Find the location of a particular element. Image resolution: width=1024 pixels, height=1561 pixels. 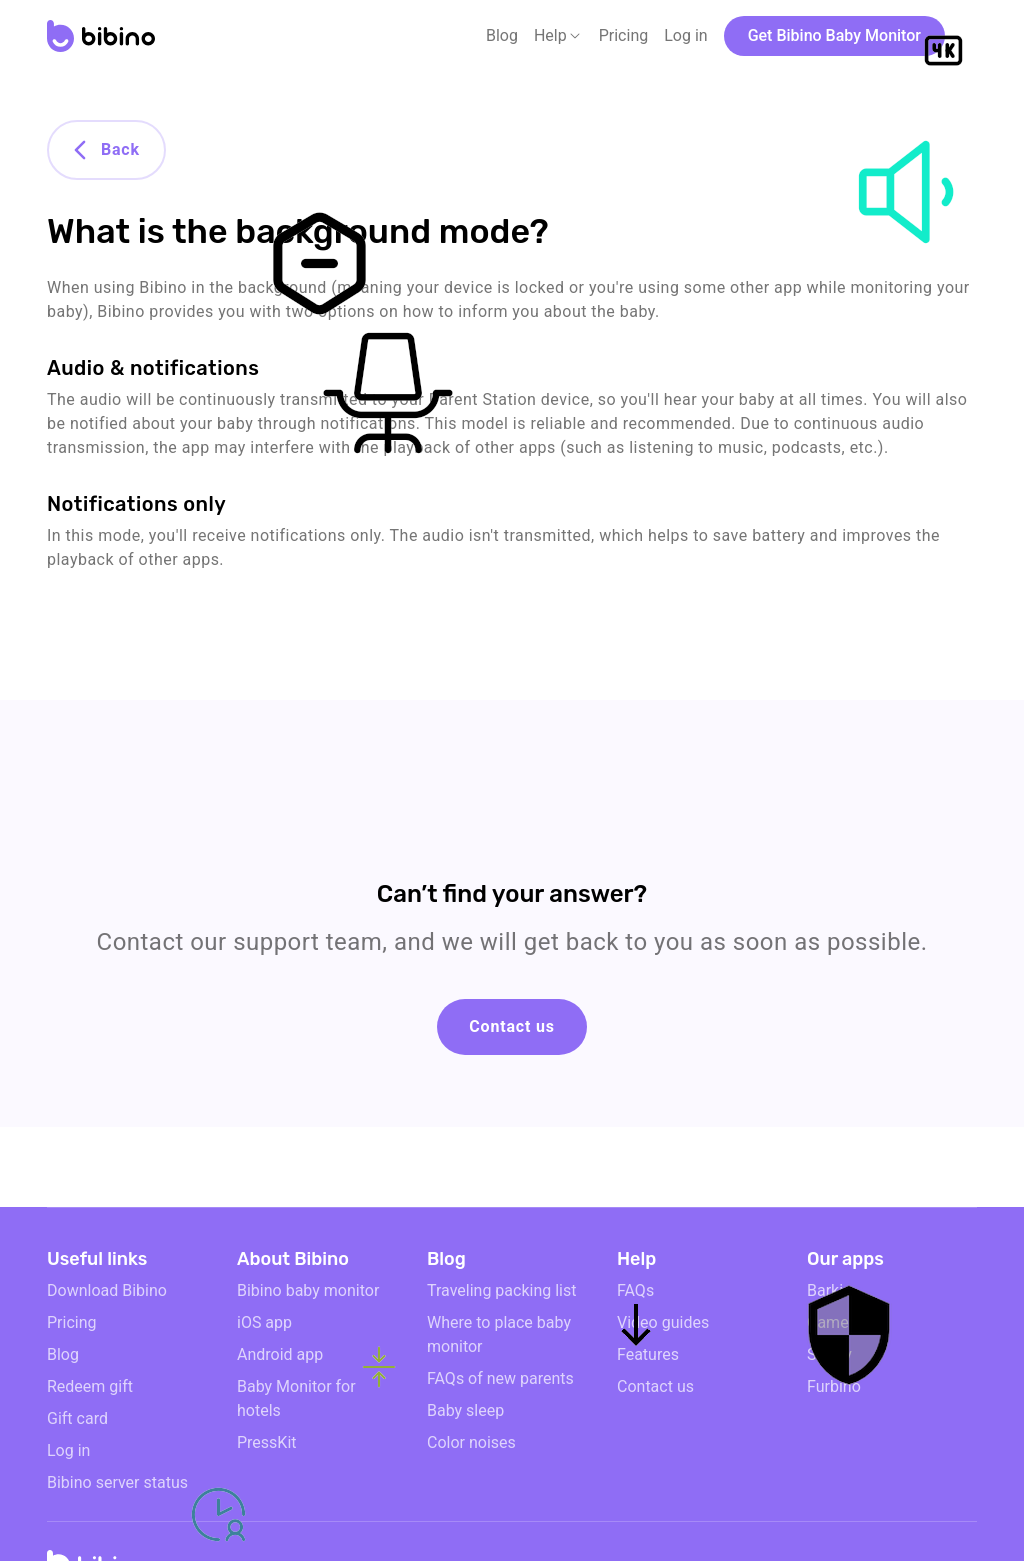

indicates 4K resolution video quality is located at coordinates (943, 50).